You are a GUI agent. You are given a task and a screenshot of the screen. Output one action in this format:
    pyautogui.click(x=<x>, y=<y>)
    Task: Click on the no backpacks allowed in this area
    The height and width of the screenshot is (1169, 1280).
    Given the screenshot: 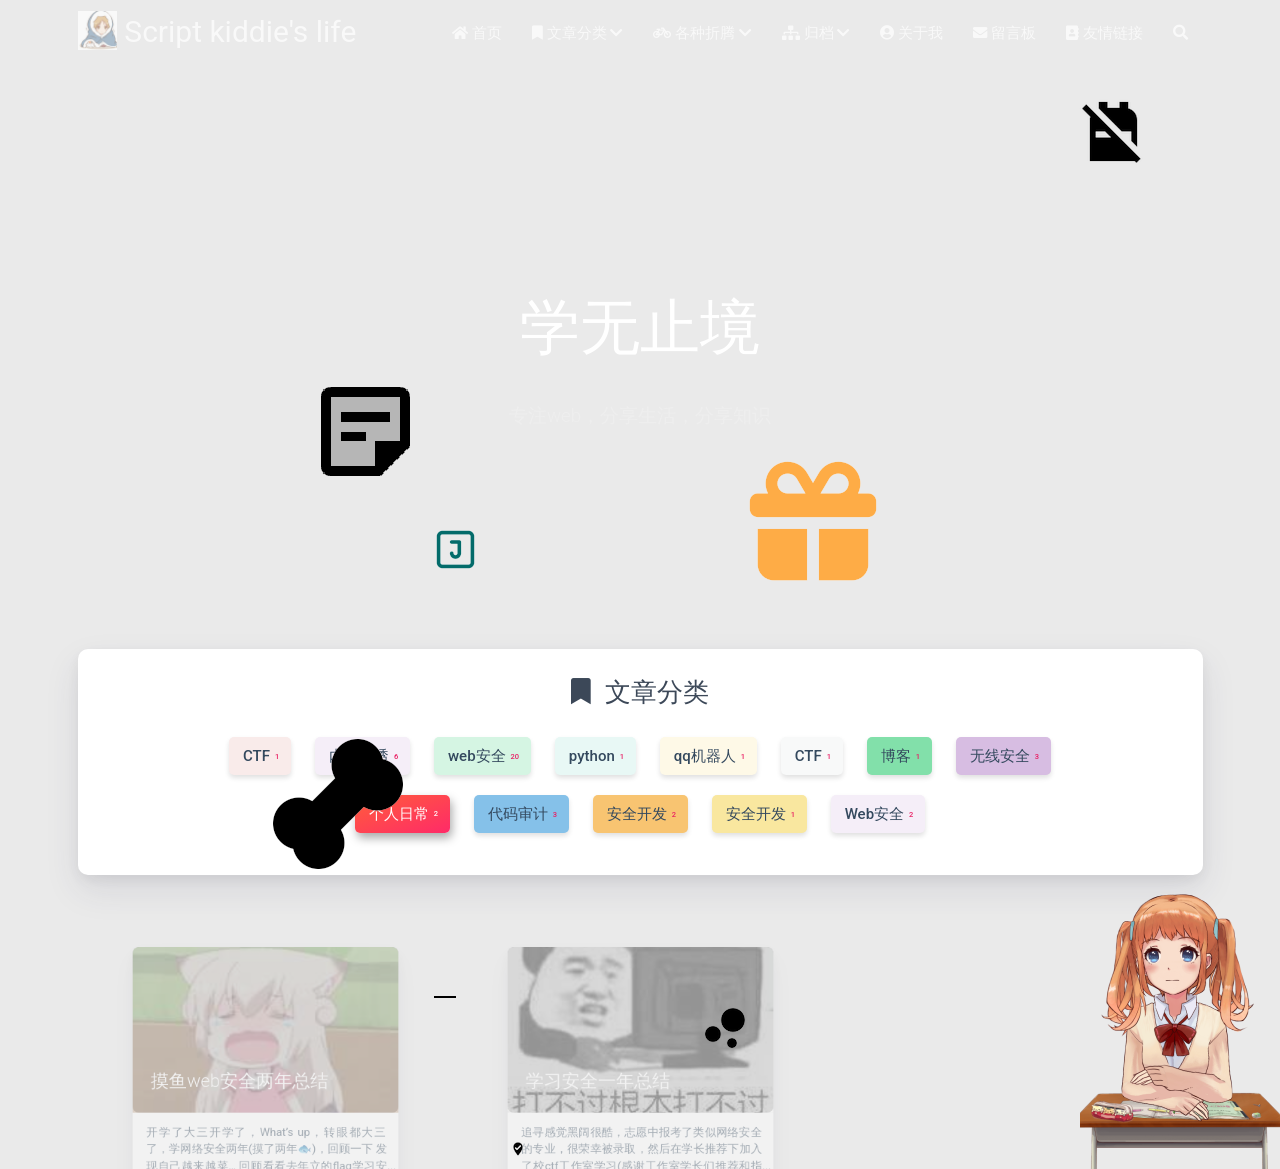 What is the action you would take?
    pyautogui.click(x=1113, y=131)
    